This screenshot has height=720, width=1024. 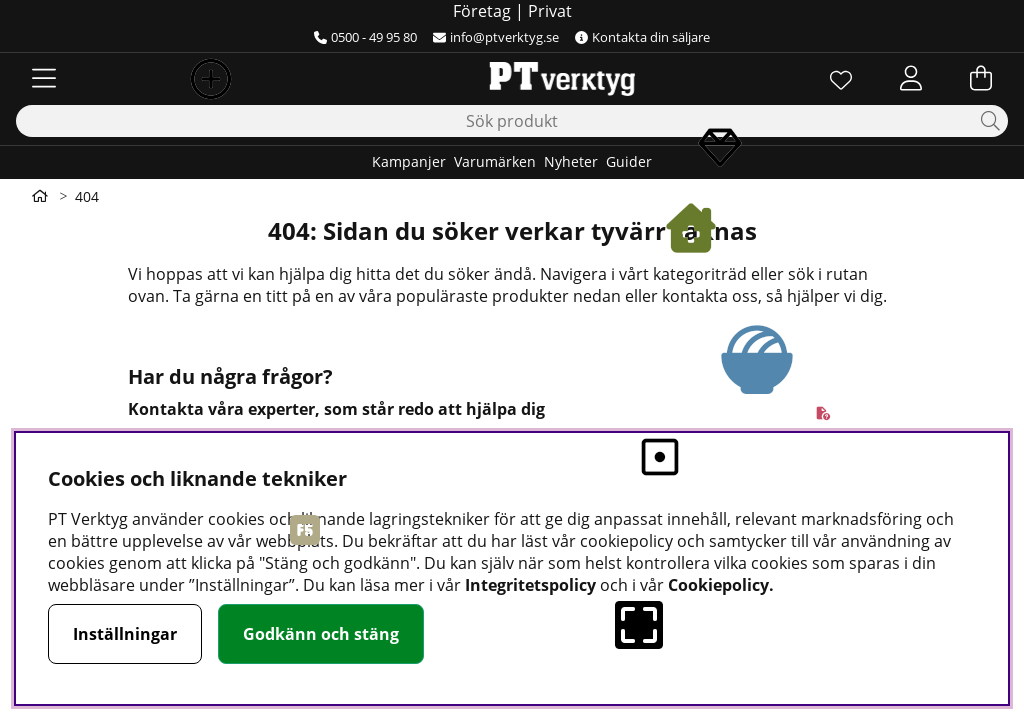 What do you see at coordinates (720, 148) in the screenshot?
I see `view premium or exclusive content` at bounding box center [720, 148].